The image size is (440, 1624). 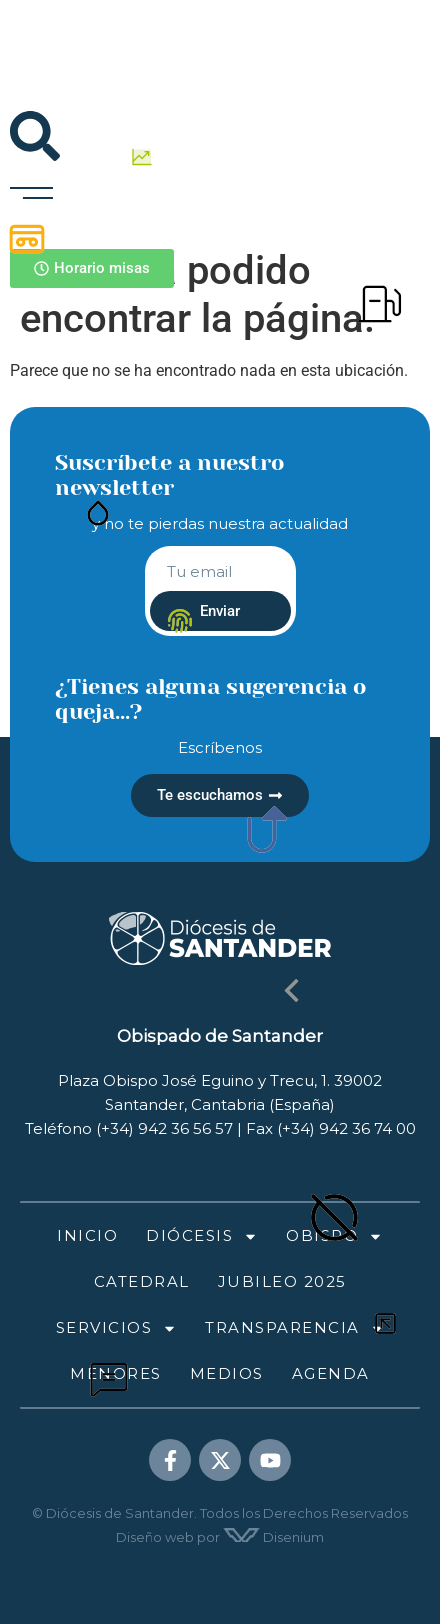 I want to click on navigate back to previous screen, so click(x=385, y=1323).